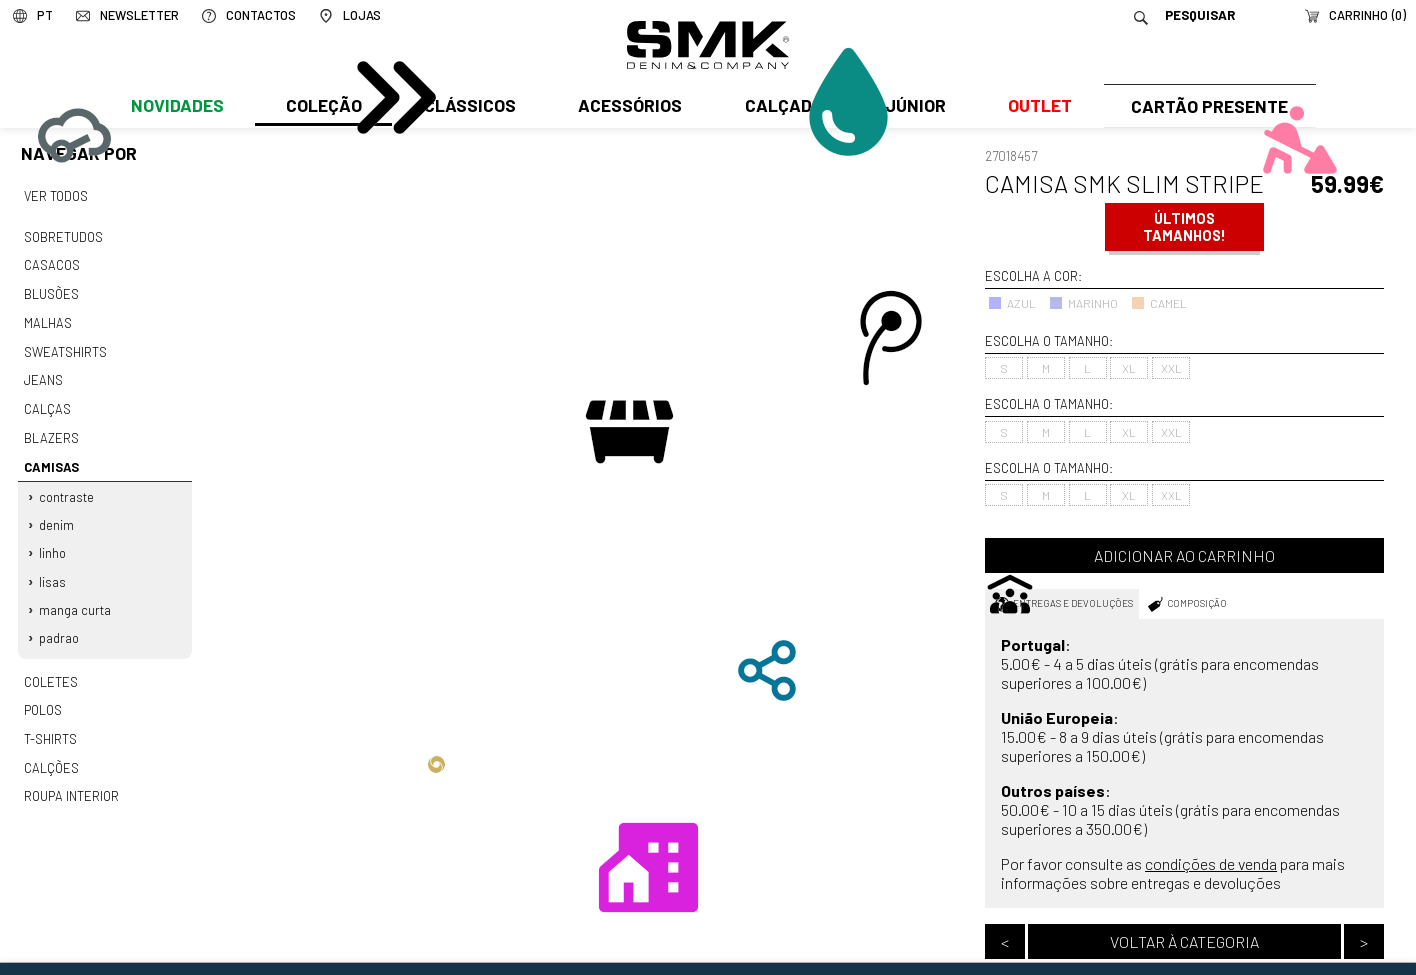 The image size is (1416, 975). Describe the element at coordinates (648, 867) in the screenshot. I see `access community features or forums` at that location.